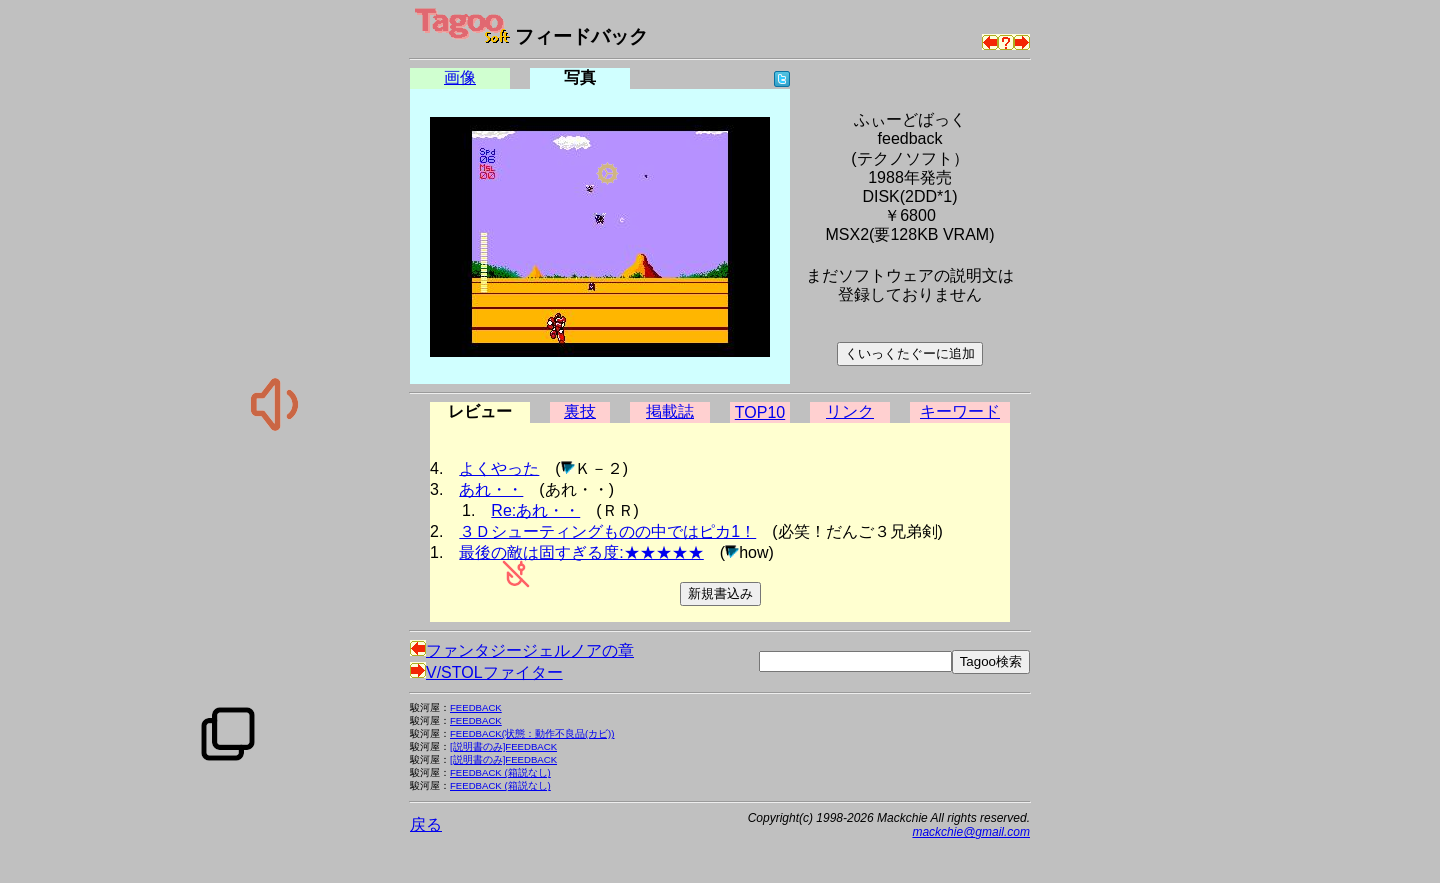 The width and height of the screenshot is (1440, 883). I want to click on adjust audio volume level, so click(280, 404).